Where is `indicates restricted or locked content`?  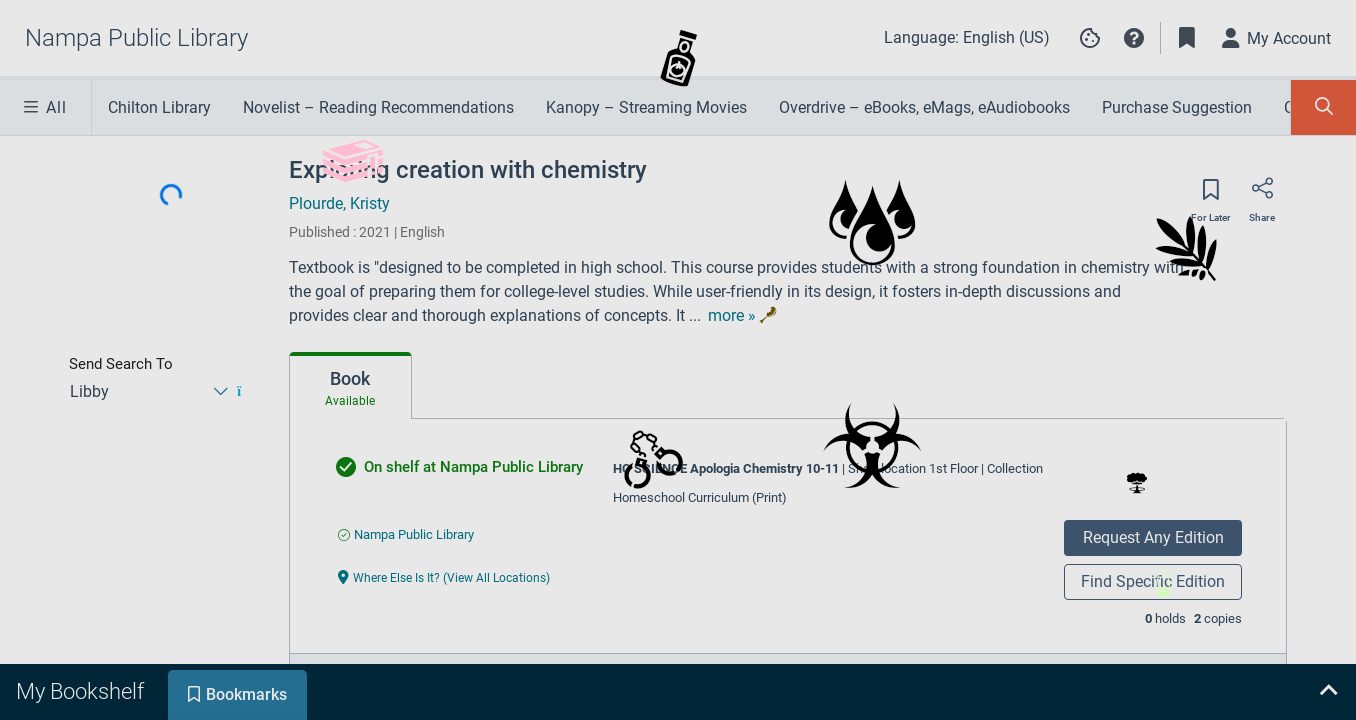 indicates restricted or locked content is located at coordinates (653, 459).